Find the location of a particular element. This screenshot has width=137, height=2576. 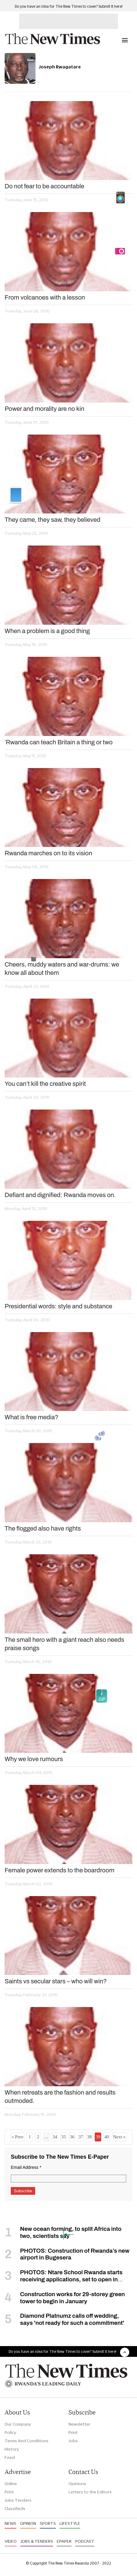

go to the first item in a list or sequence is located at coordinates (68, 2235).